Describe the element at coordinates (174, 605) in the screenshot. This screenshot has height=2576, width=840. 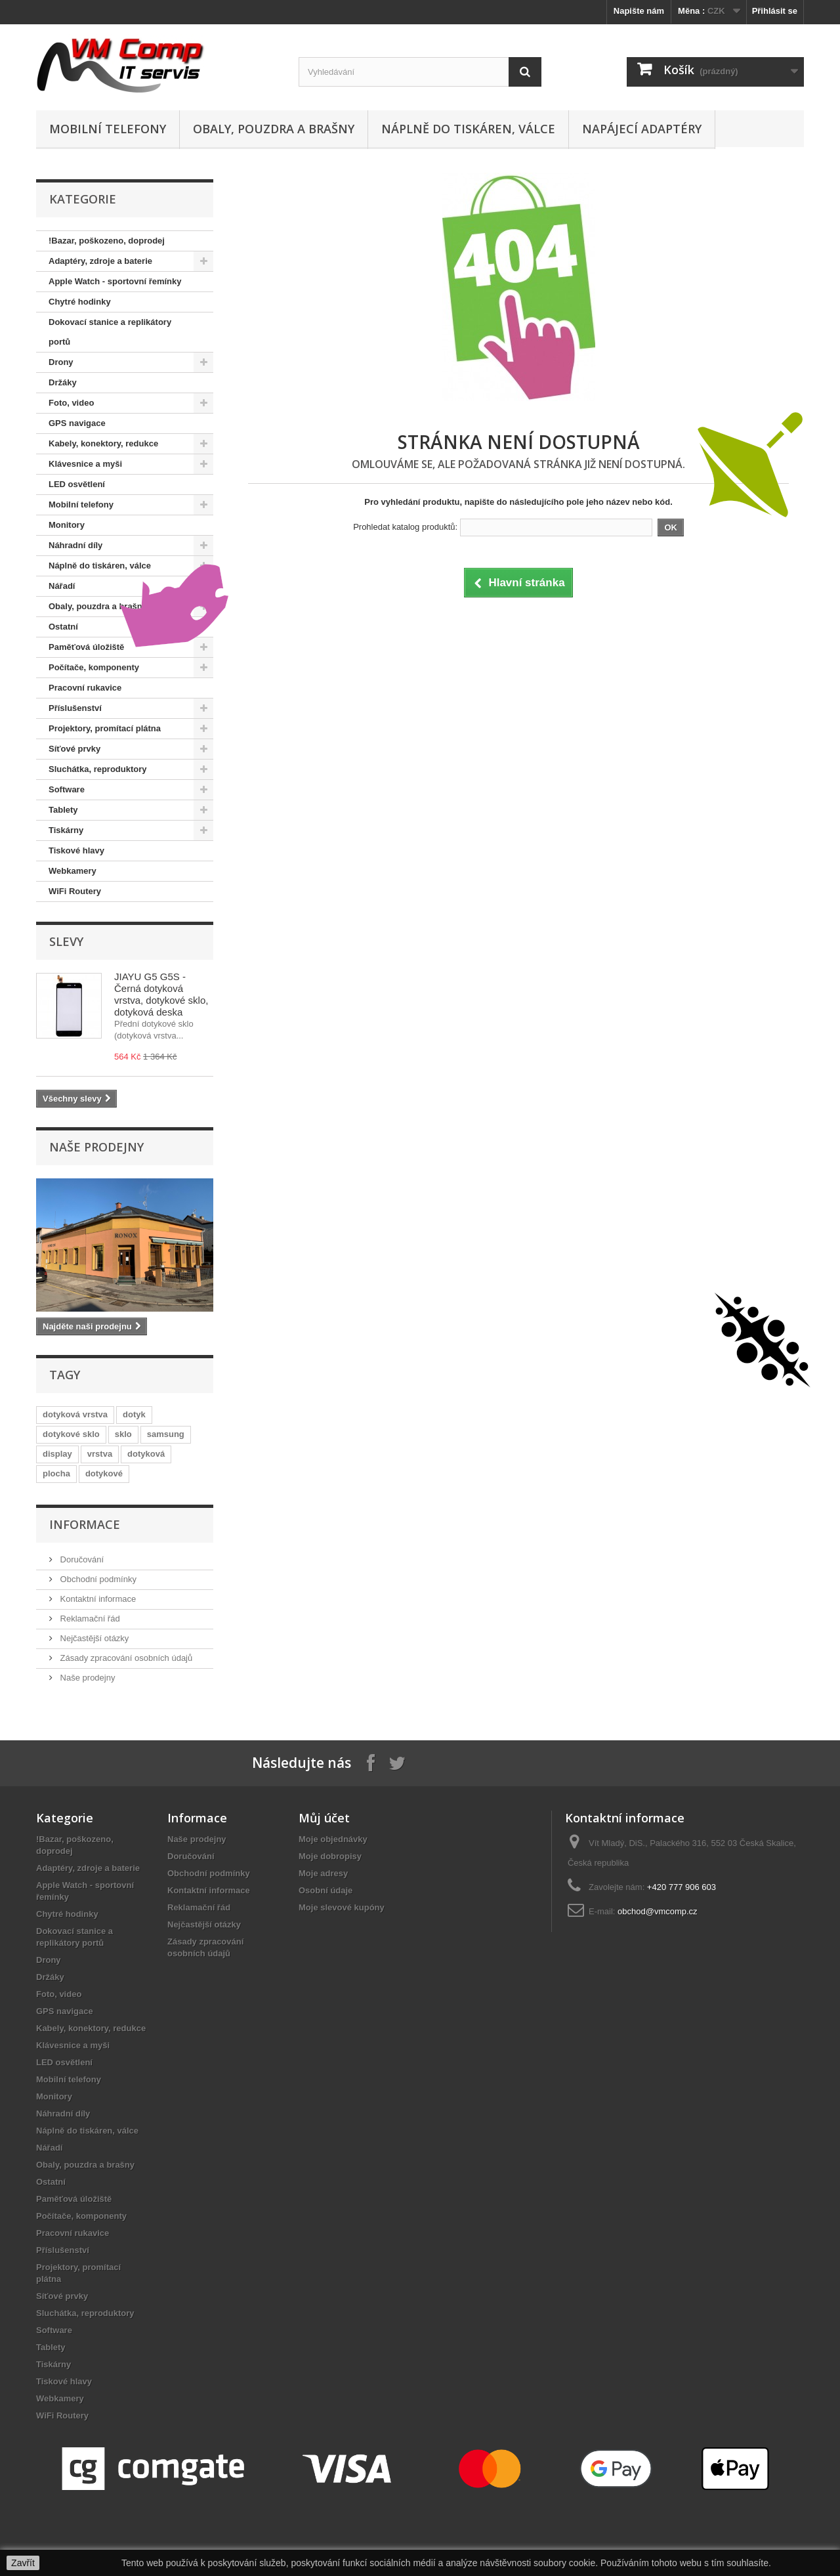
I see `select South Africa as your region` at that location.